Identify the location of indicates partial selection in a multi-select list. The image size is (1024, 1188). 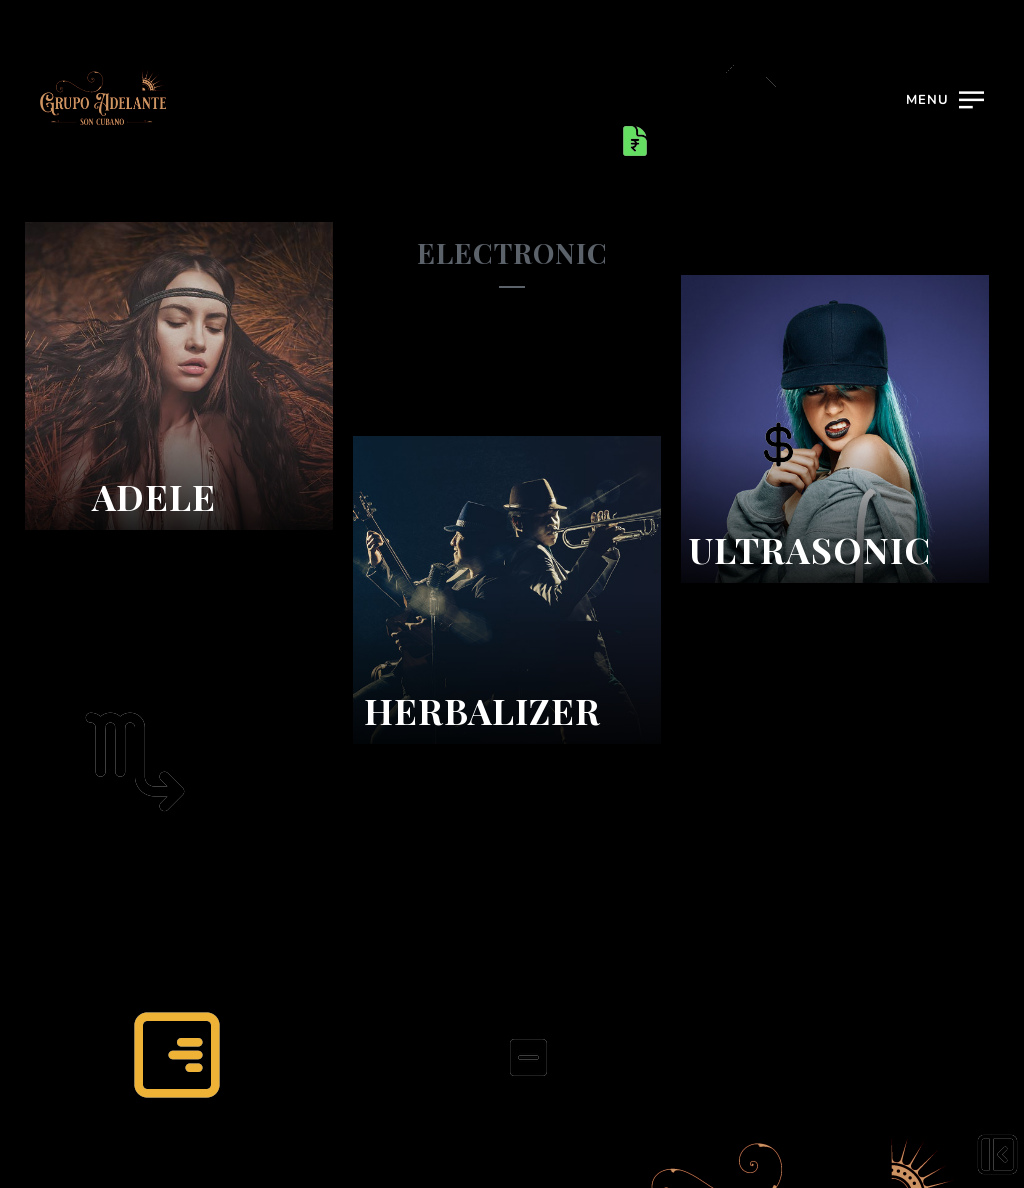
(528, 1057).